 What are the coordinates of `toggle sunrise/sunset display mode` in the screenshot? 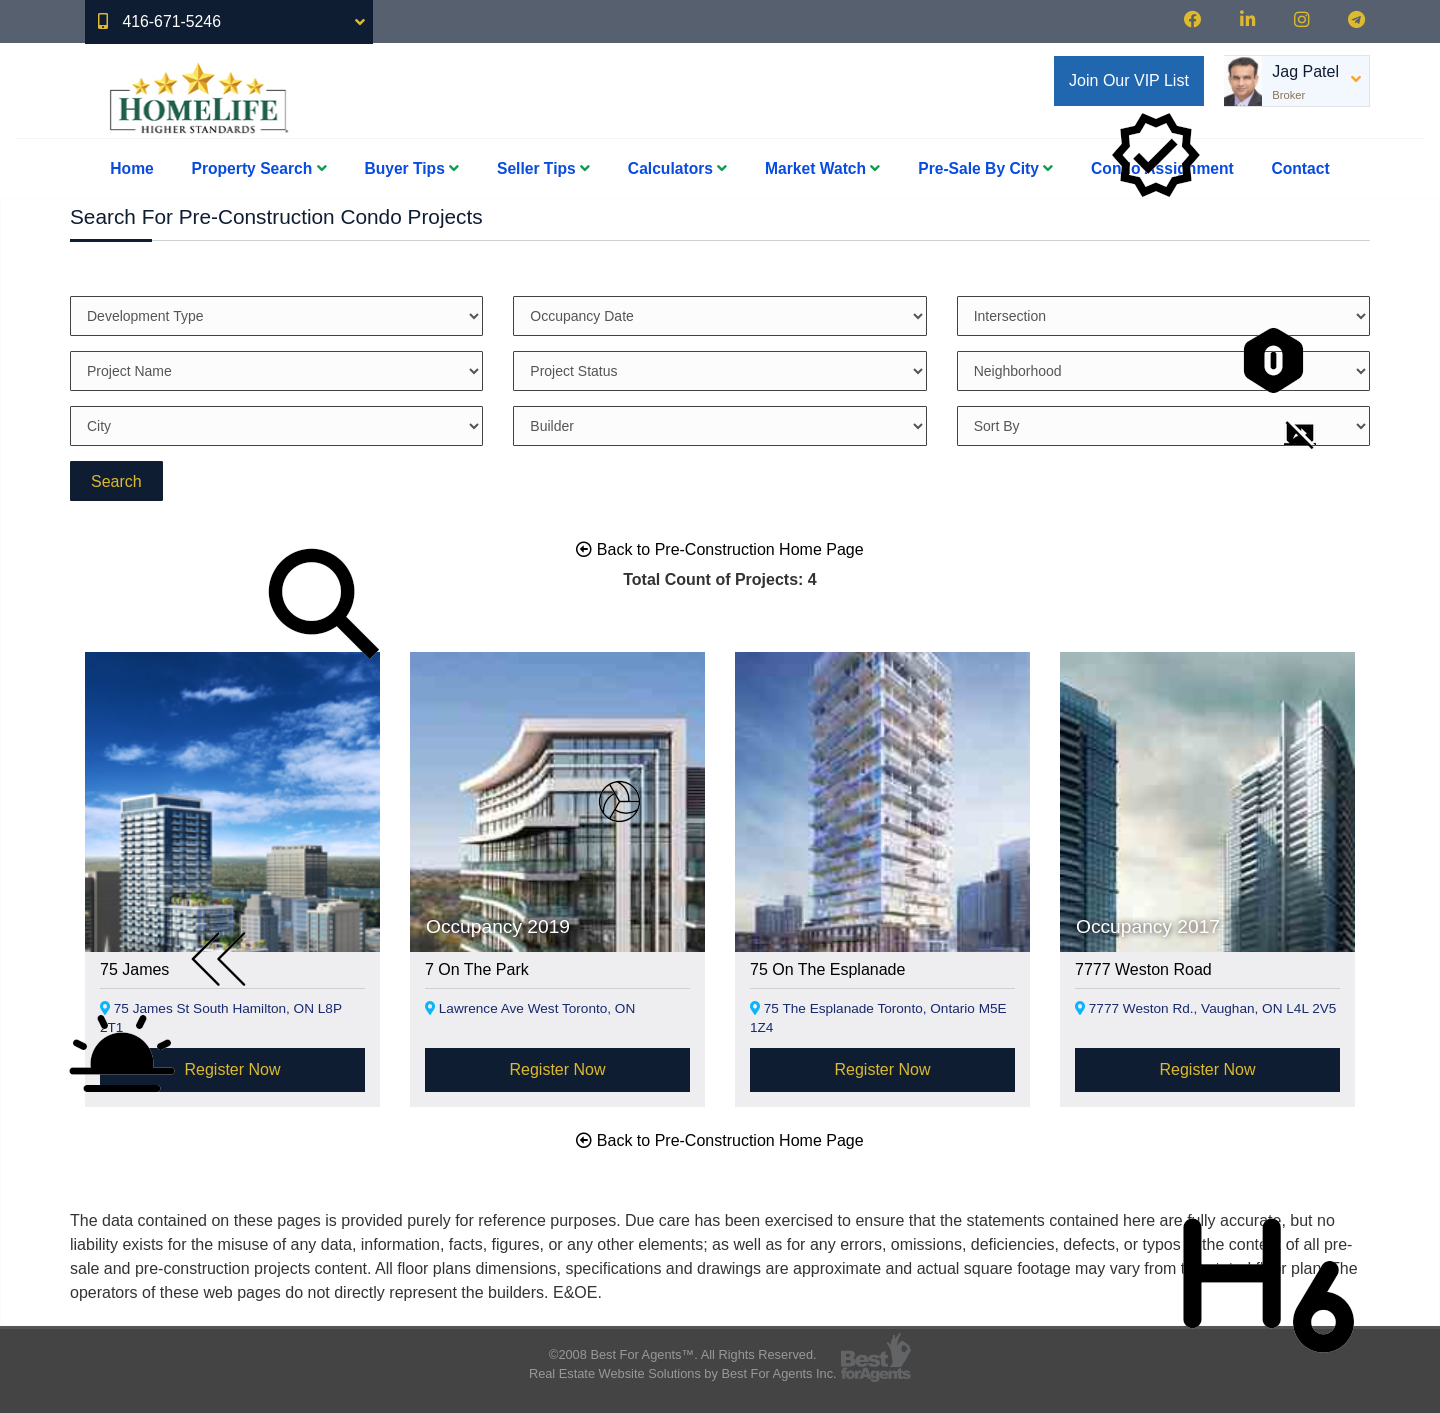 It's located at (122, 1057).